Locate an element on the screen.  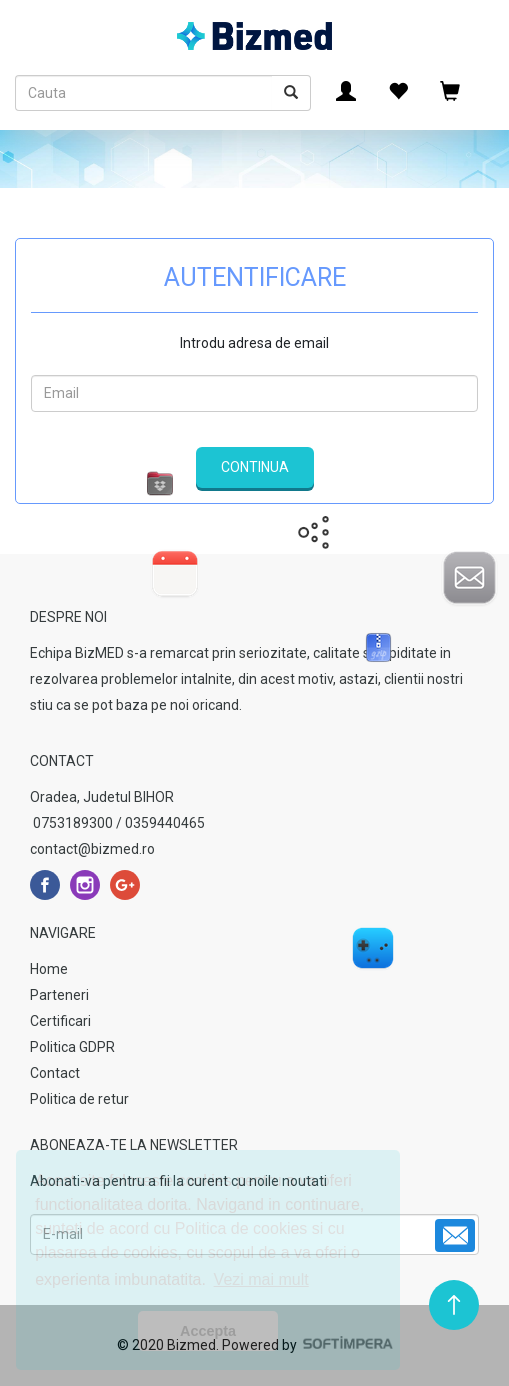
launch mgba game boy advance emulator is located at coordinates (373, 948).